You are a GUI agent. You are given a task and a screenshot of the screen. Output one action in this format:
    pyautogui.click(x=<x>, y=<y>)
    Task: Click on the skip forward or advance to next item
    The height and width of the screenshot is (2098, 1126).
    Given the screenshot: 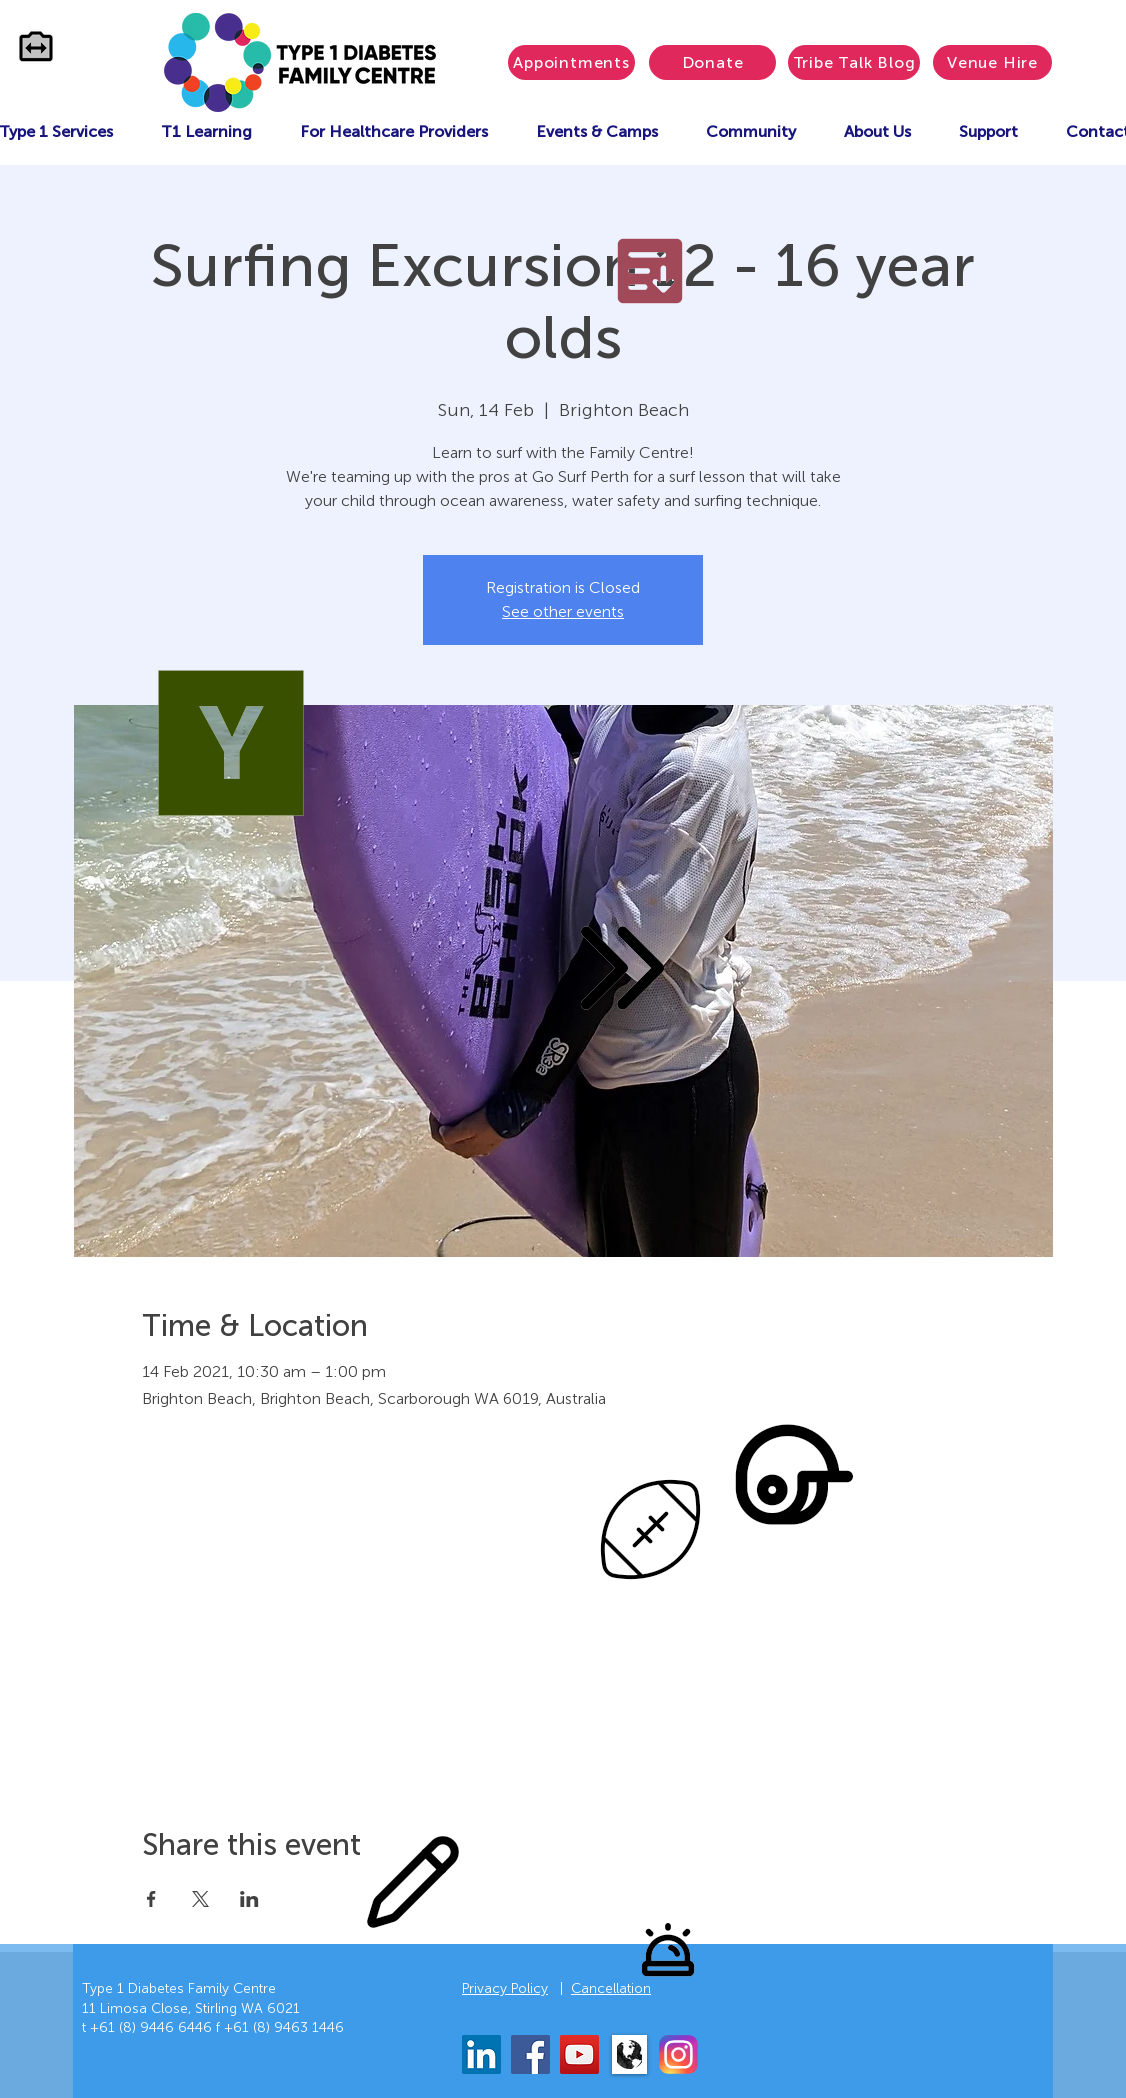 What is the action you would take?
    pyautogui.click(x=619, y=968)
    